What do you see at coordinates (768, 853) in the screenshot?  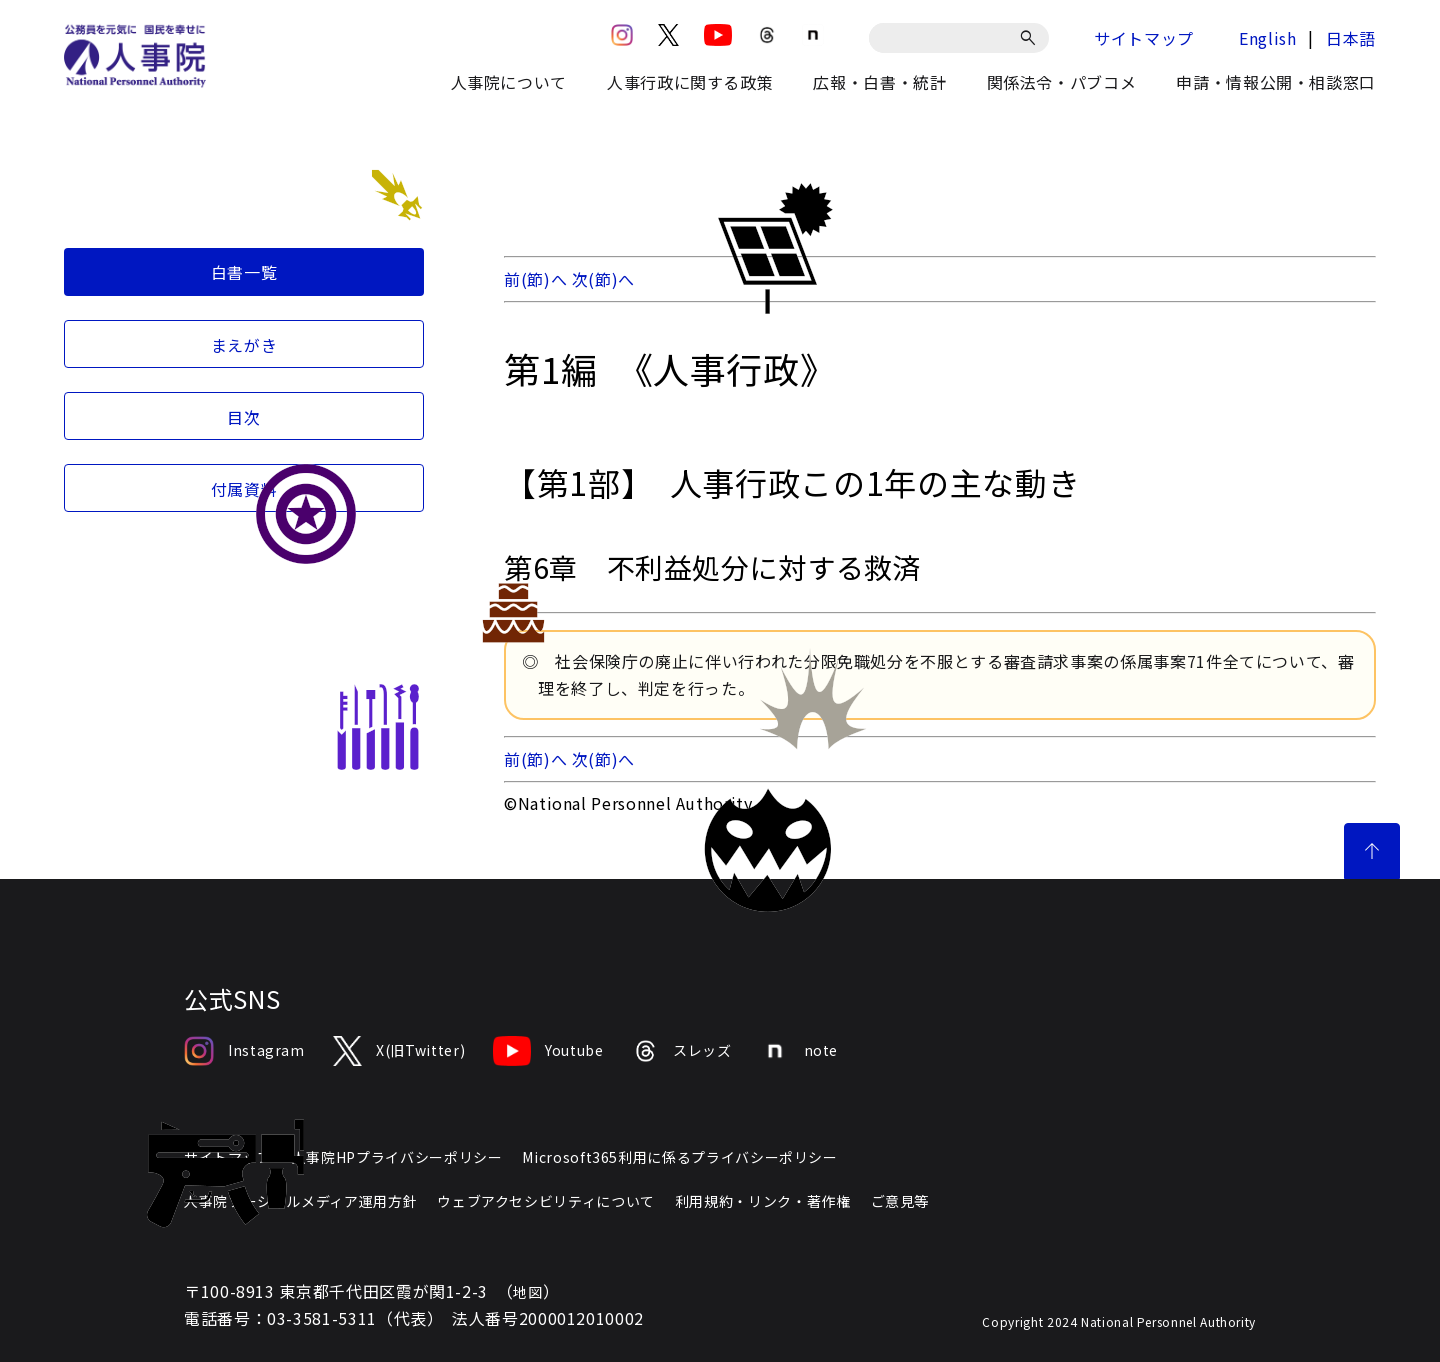 I see `access halloween or seasonal themed content` at bounding box center [768, 853].